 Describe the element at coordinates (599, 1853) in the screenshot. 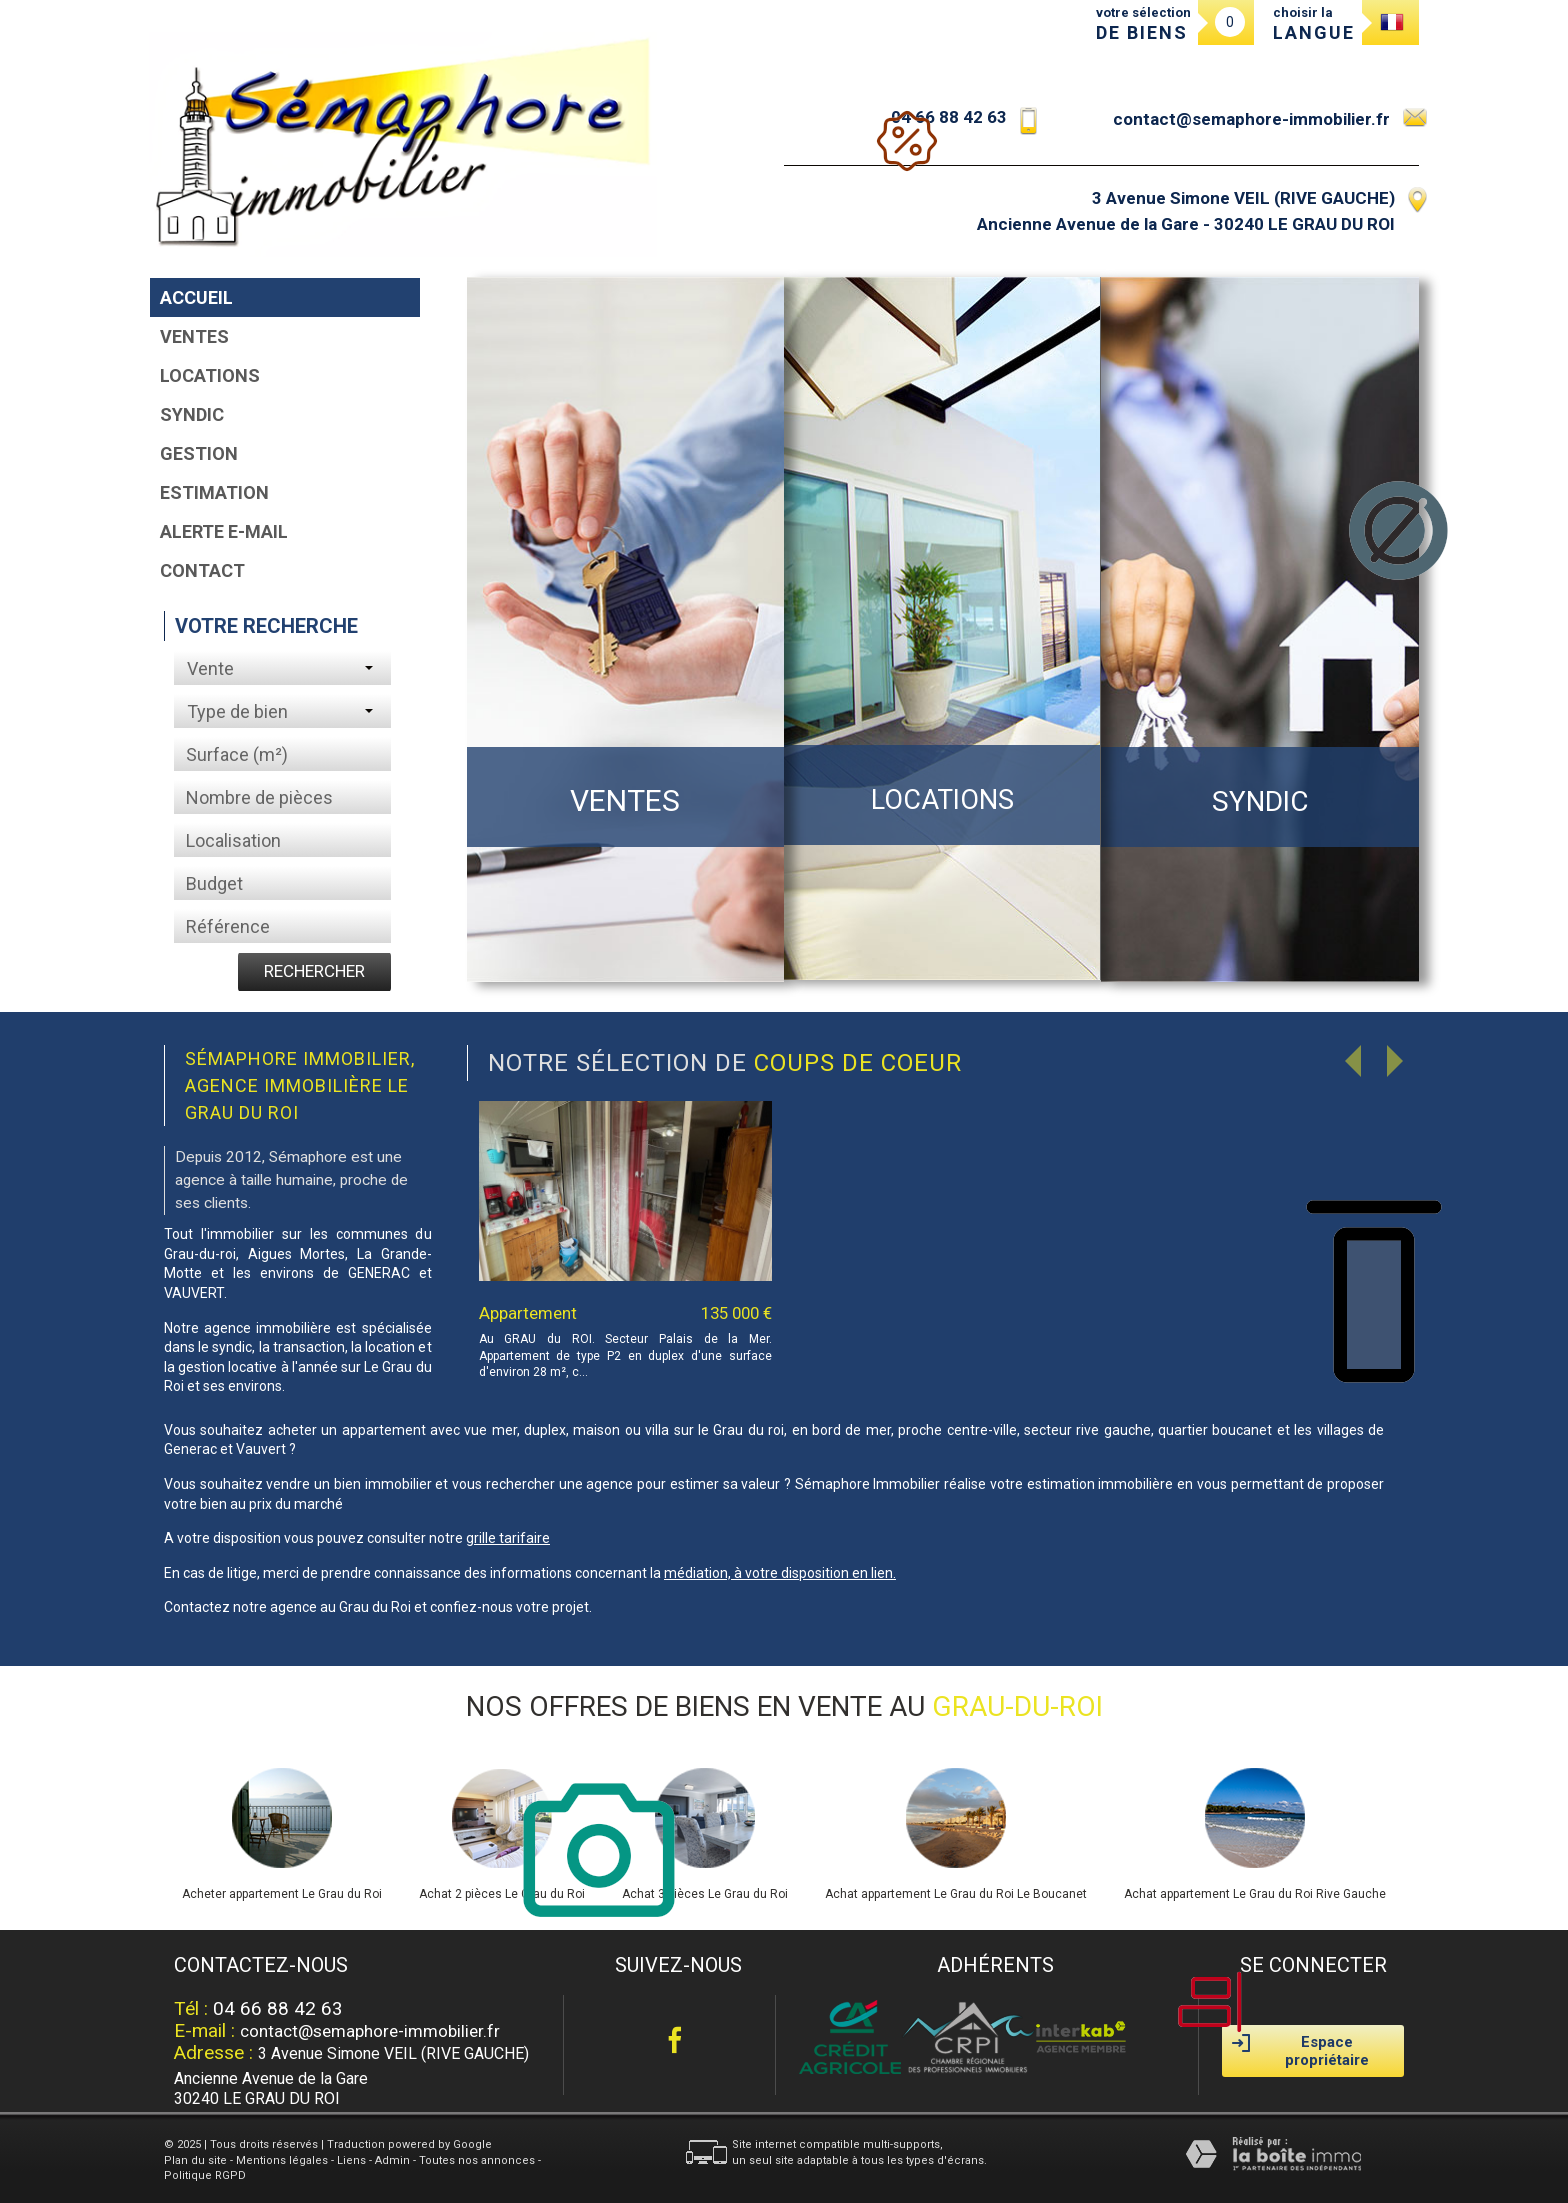

I see `take a photo` at that location.